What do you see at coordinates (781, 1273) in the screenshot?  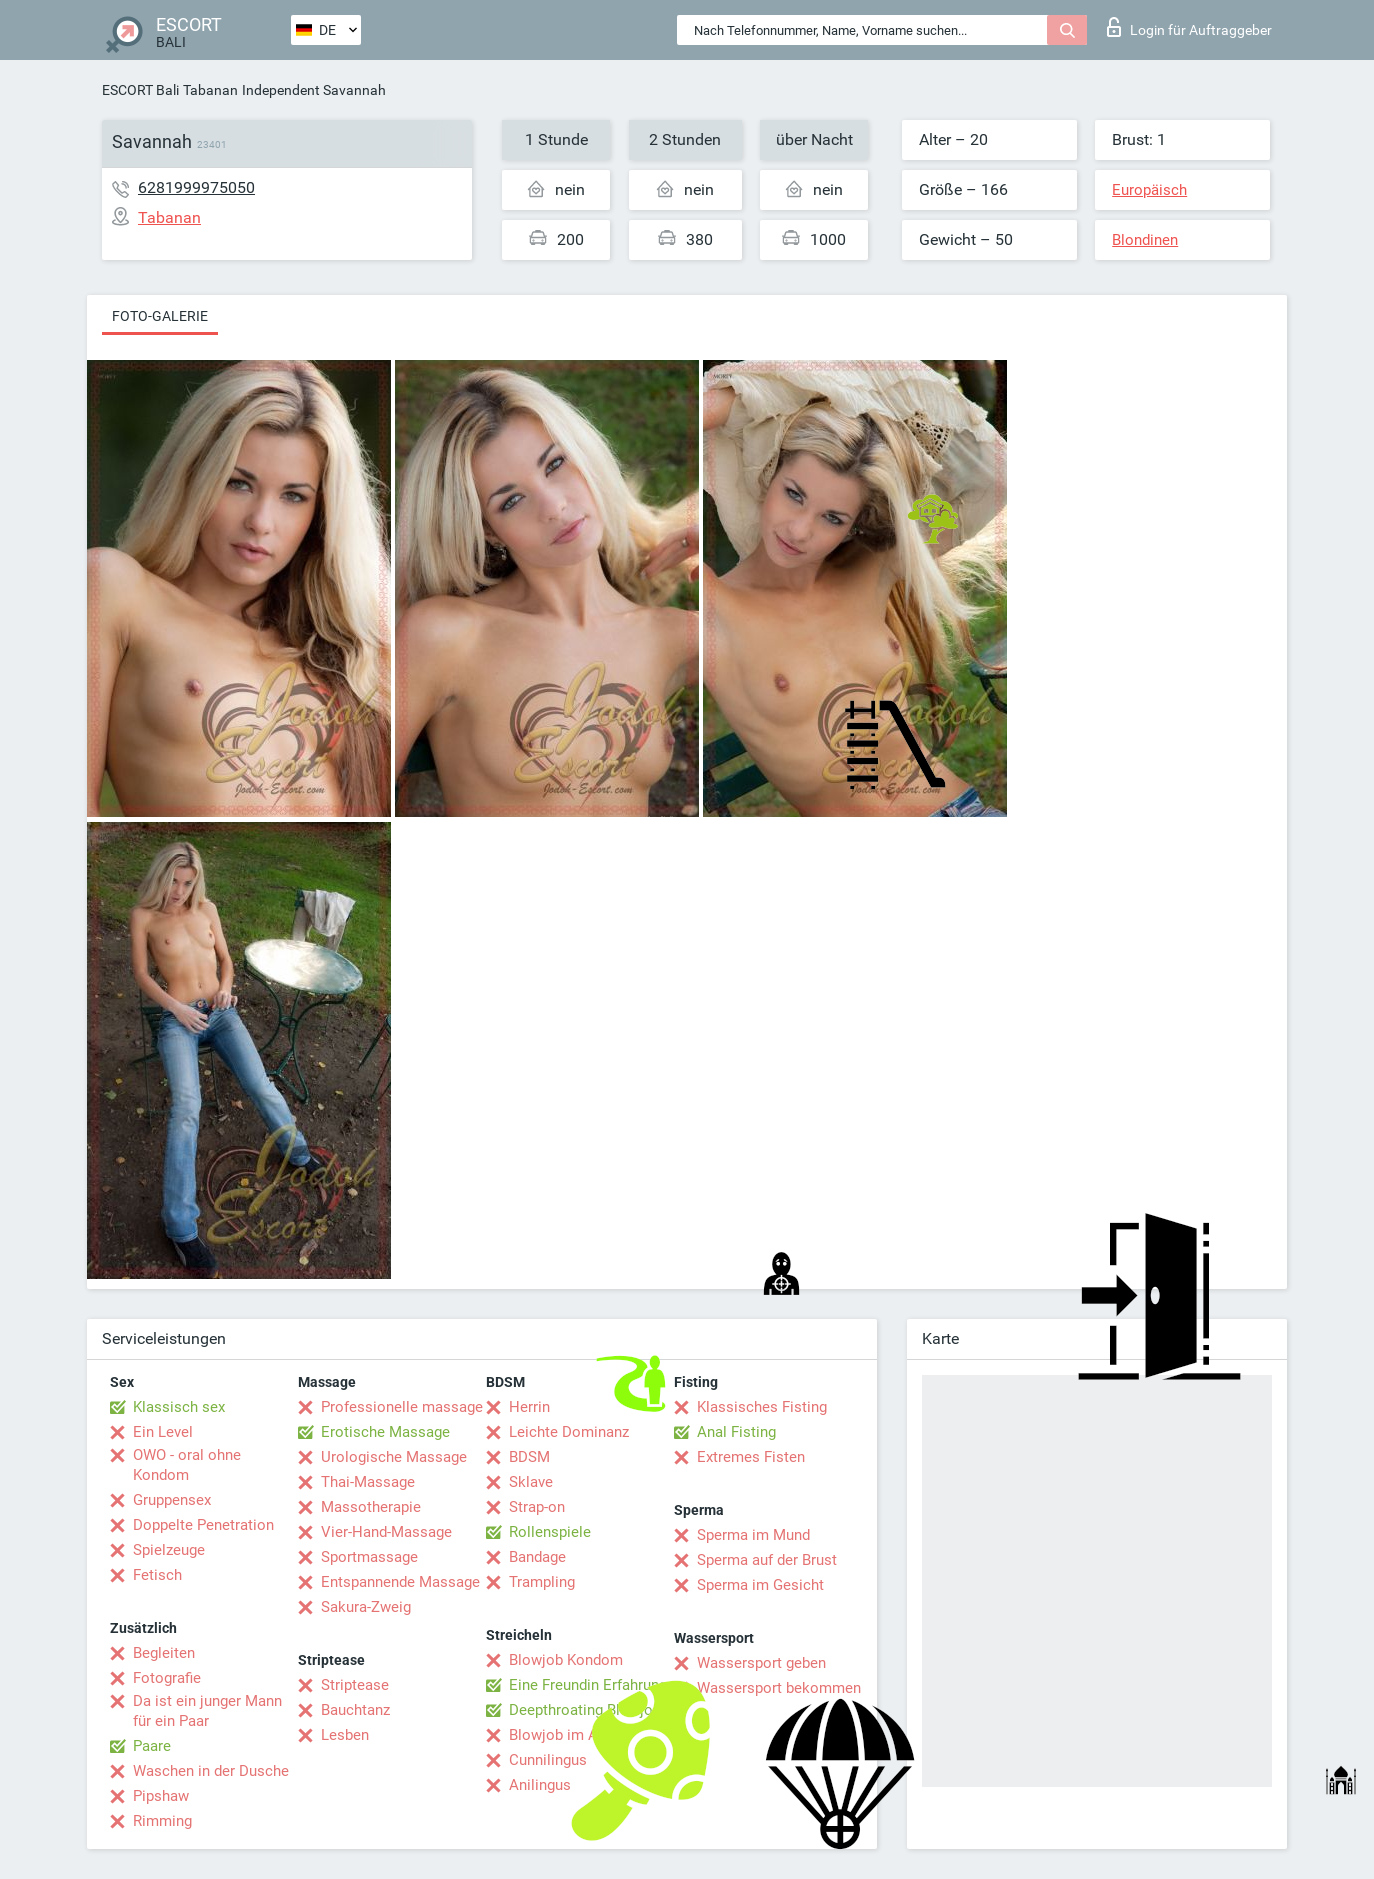 I see `target or aim at an enemy` at bounding box center [781, 1273].